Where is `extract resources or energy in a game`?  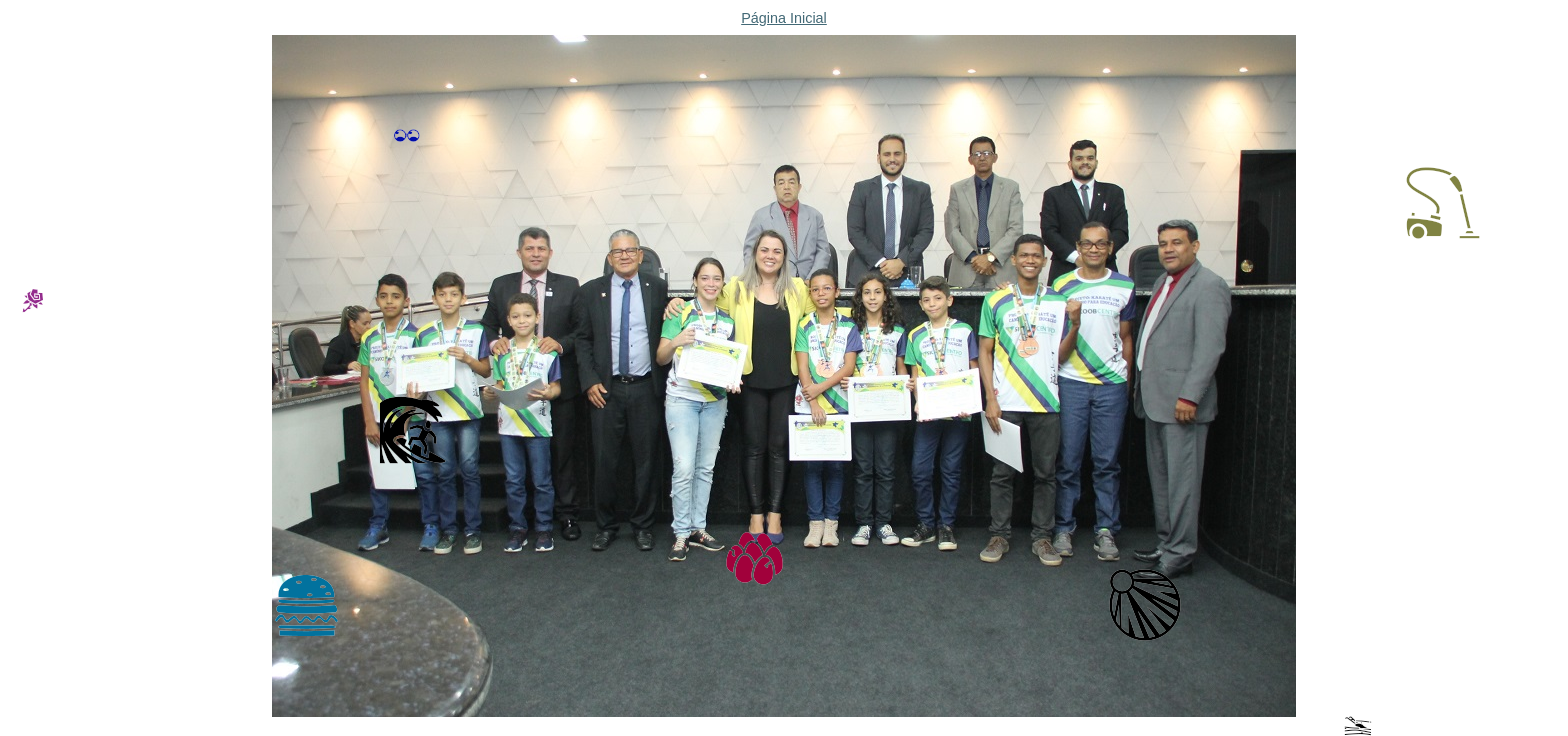
extract resources or energy in a game is located at coordinates (1145, 605).